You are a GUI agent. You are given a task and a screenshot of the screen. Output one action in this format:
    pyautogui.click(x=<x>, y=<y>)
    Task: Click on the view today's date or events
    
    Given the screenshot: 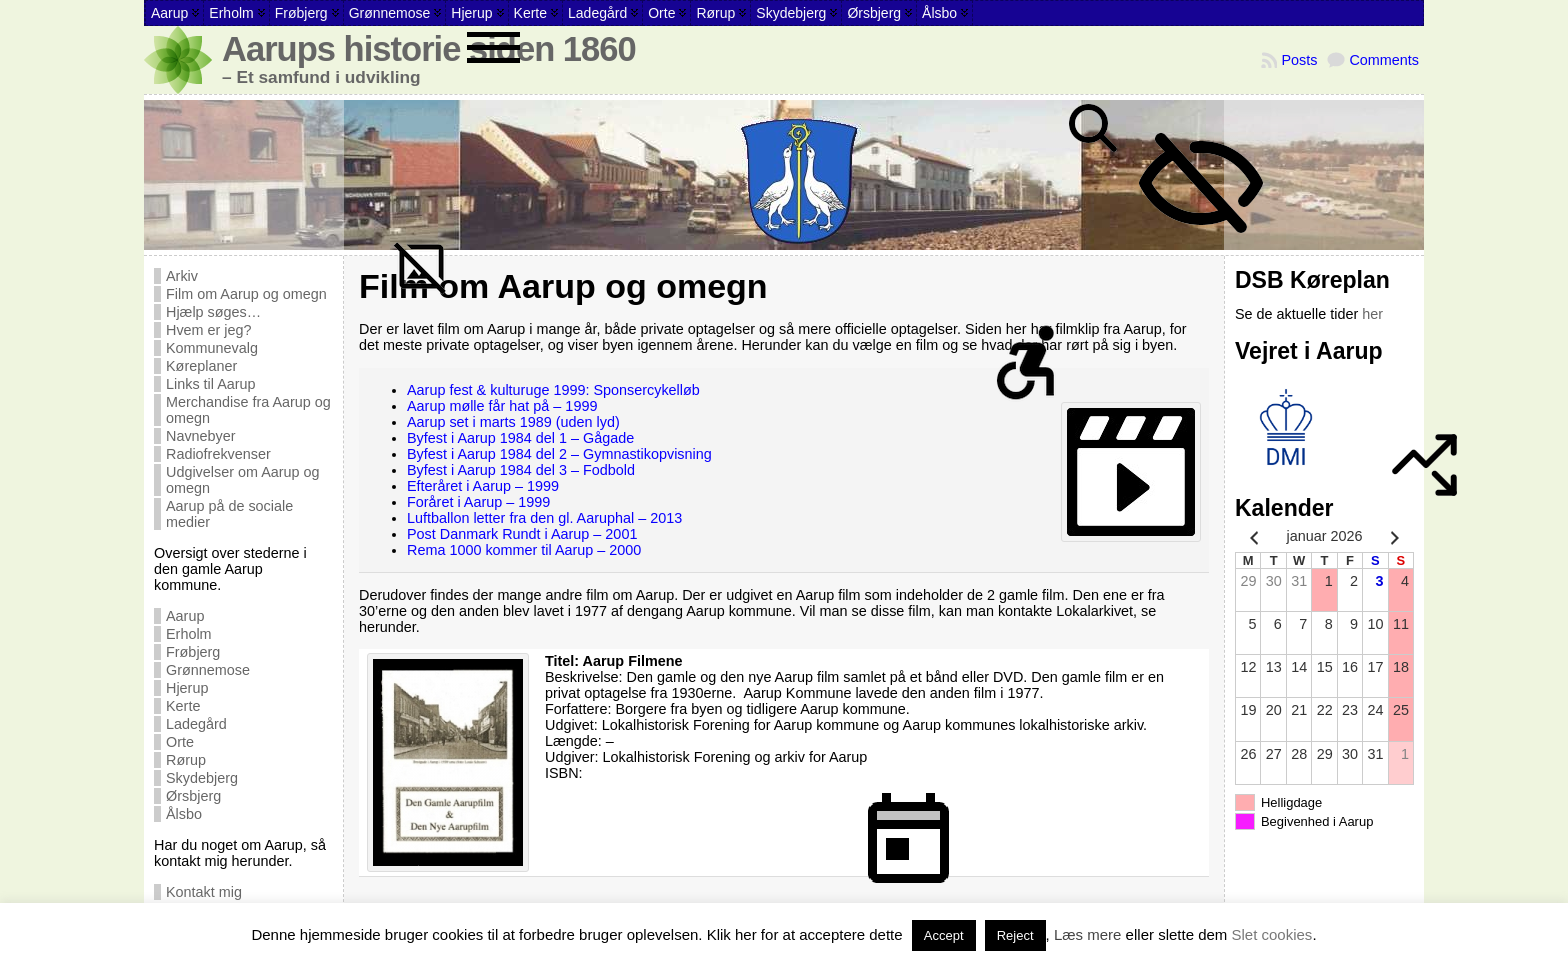 What is the action you would take?
    pyautogui.click(x=908, y=842)
    